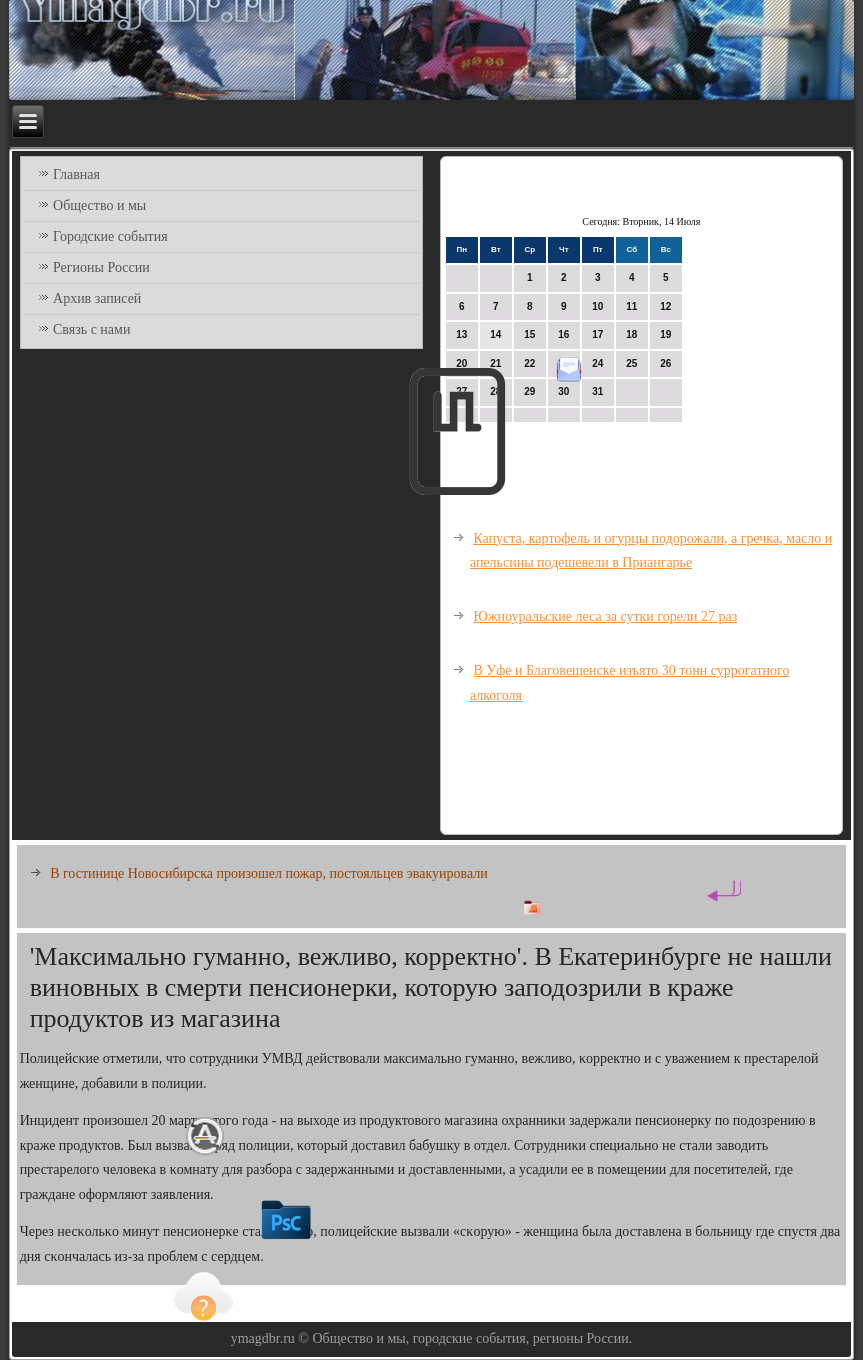 The image size is (863, 1360). I want to click on authenticate using a smartcard, so click(457, 431).